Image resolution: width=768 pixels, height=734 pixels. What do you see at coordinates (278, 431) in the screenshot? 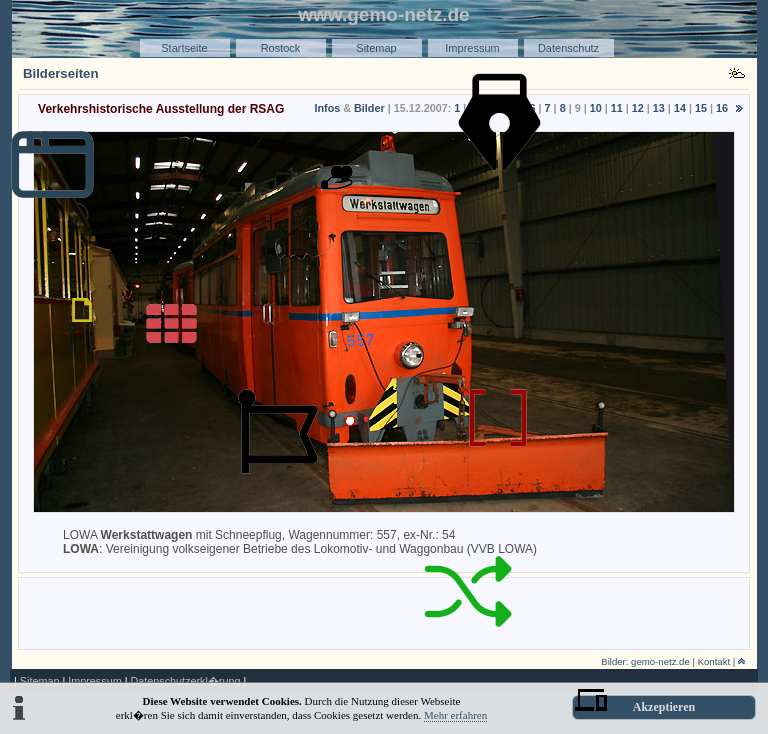
I see `font awesome brand logo` at bounding box center [278, 431].